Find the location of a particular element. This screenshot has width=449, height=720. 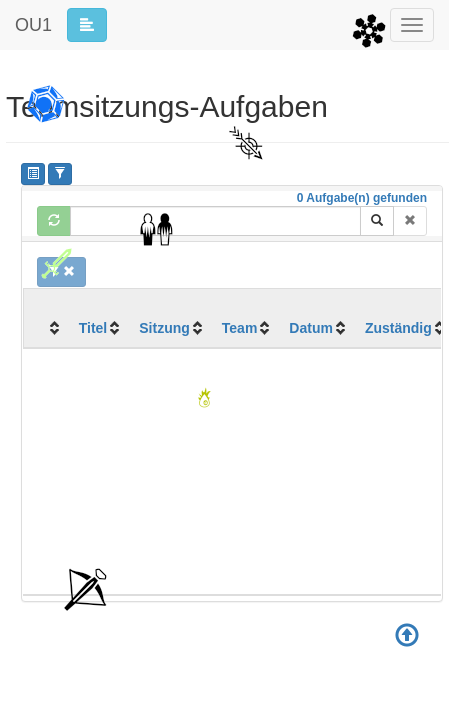

aim or target an object in-game is located at coordinates (246, 143).